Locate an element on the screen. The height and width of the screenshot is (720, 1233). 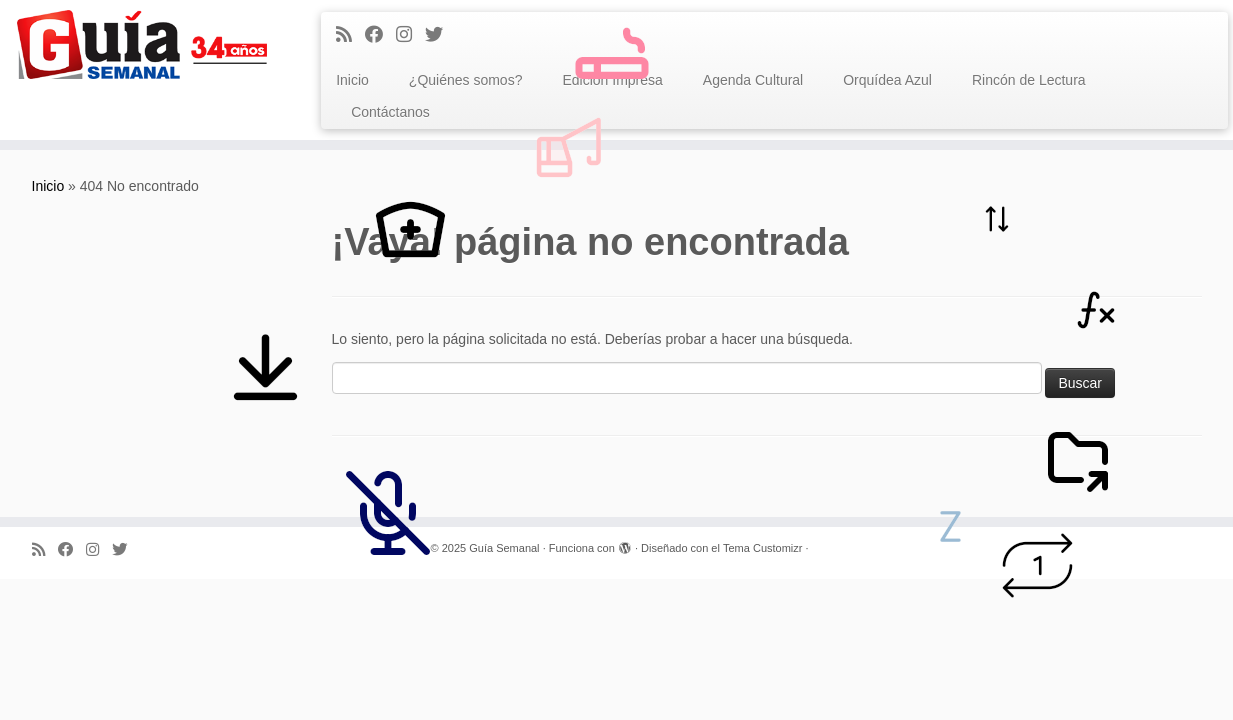
sort items in ascending or descending order is located at coordinates (997, 219).